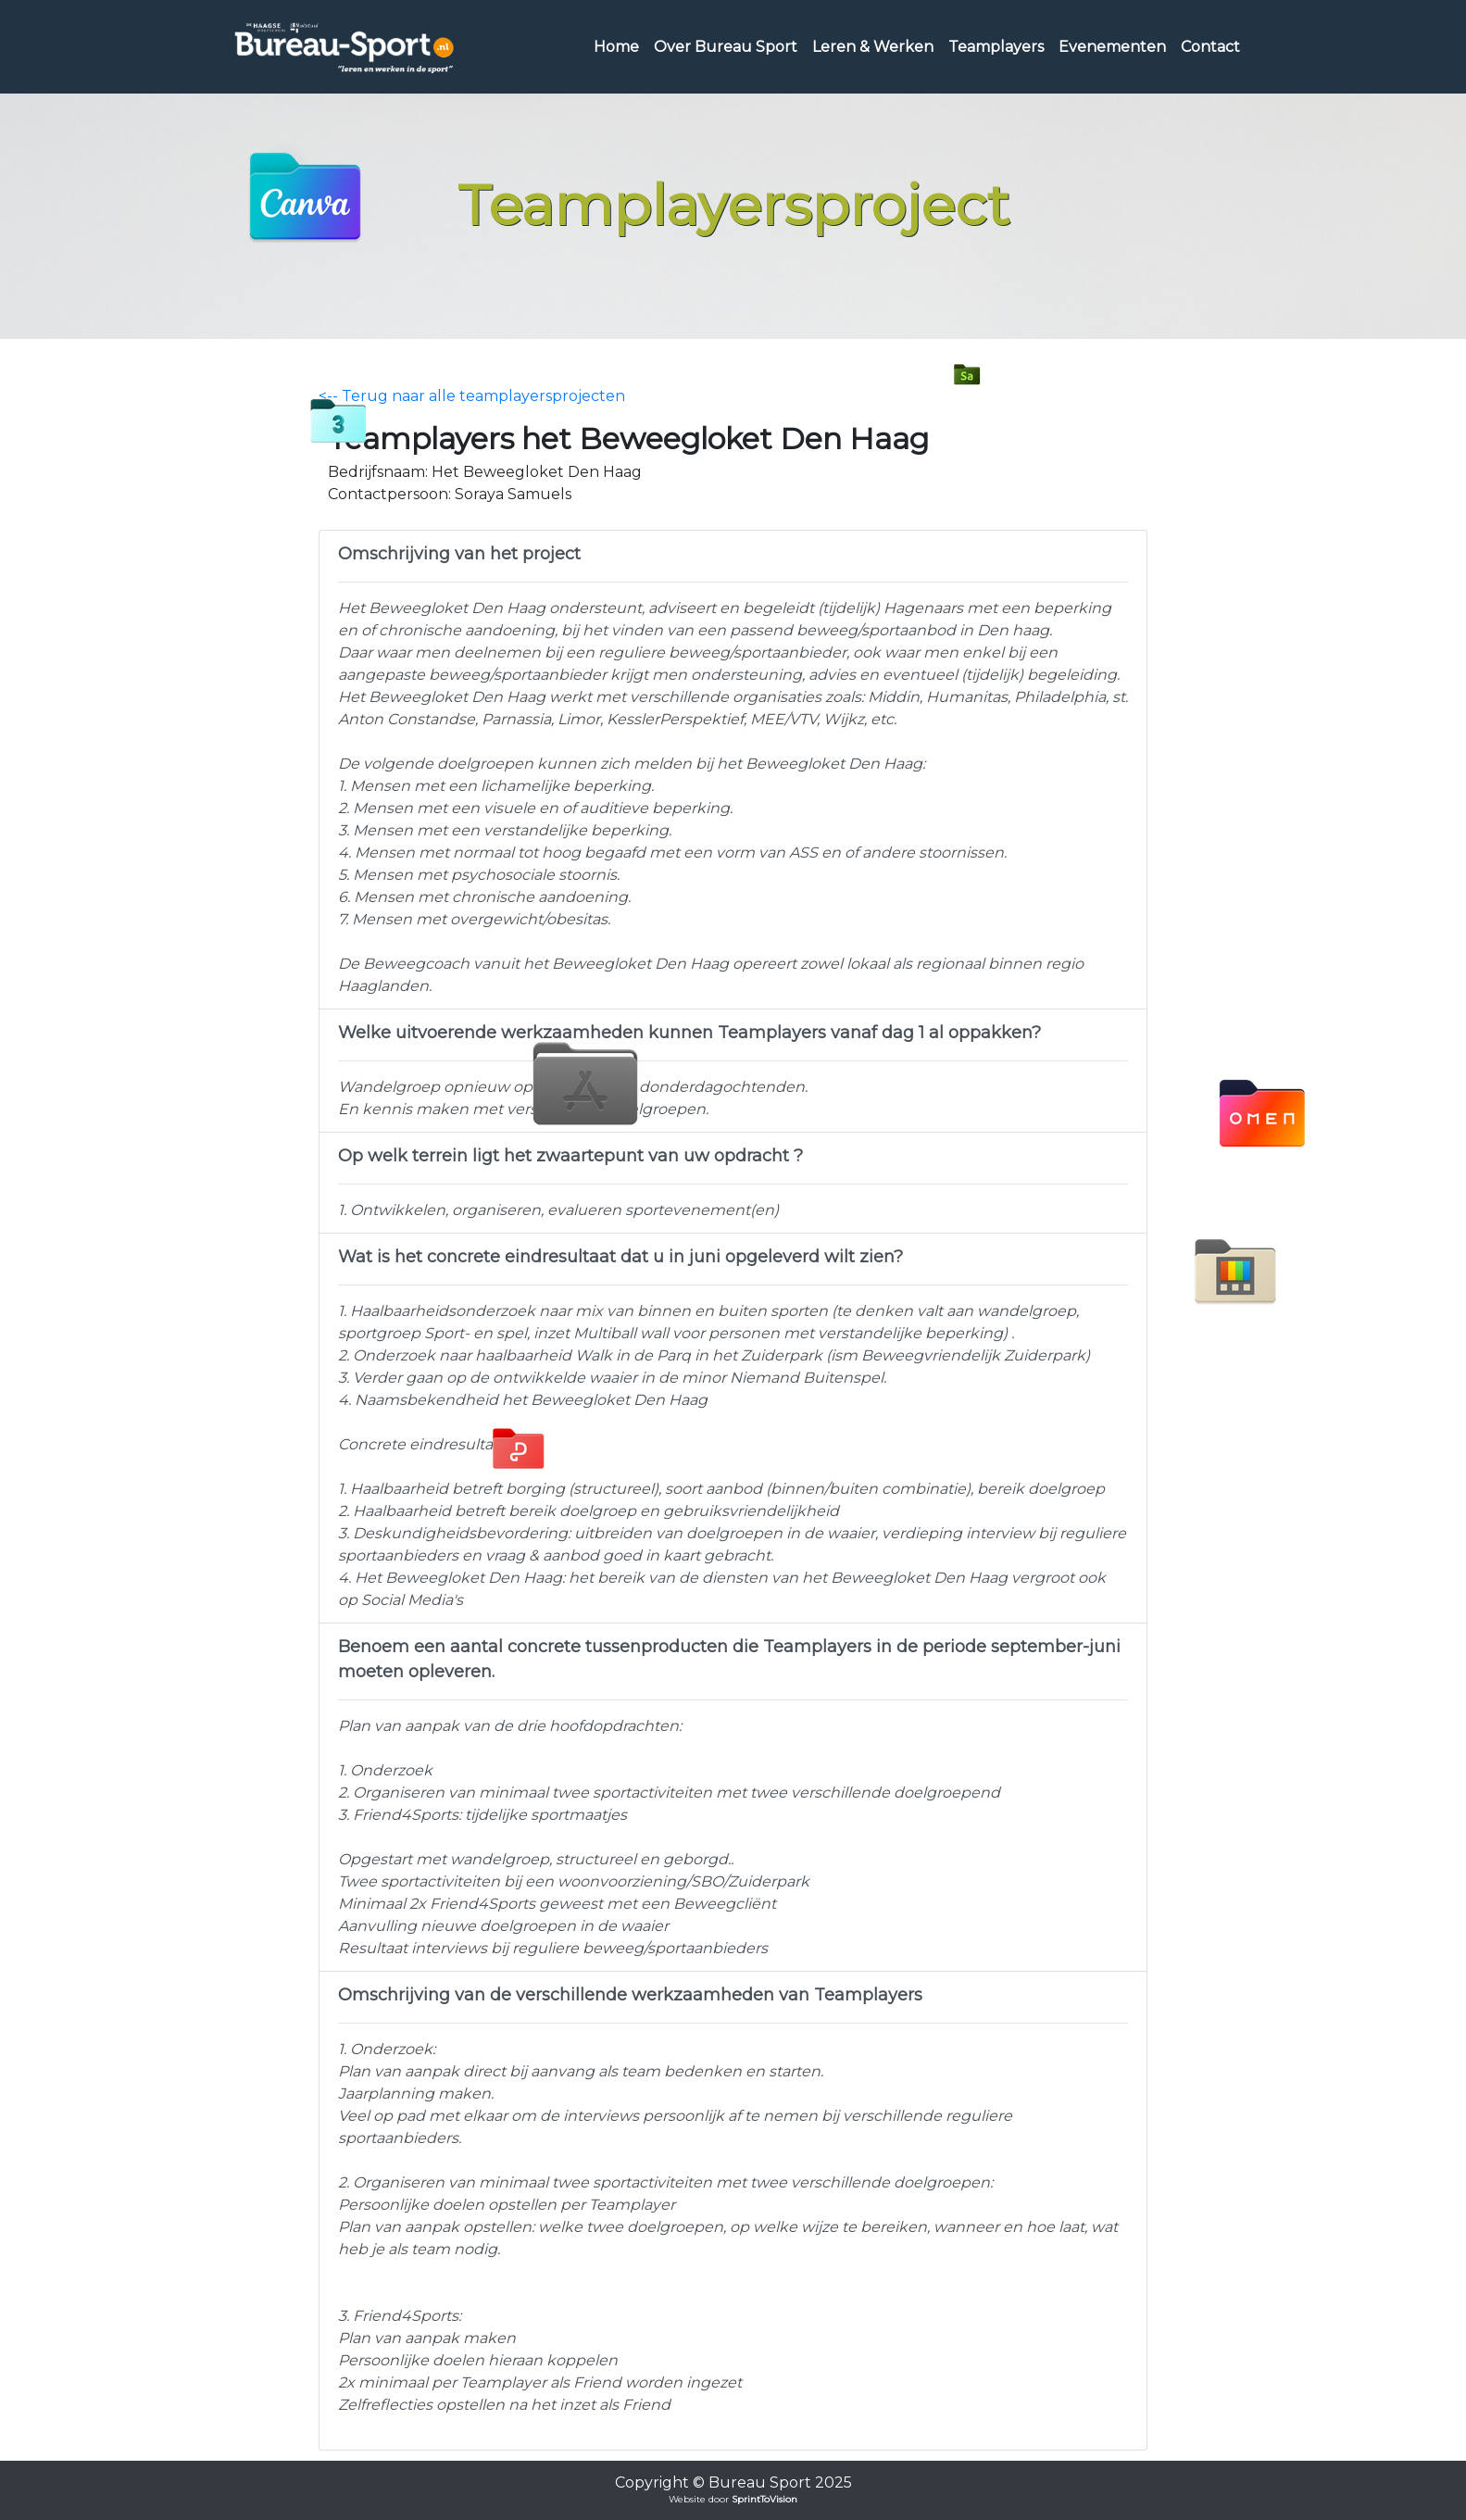  Describe the element at coordinates (967, 375) in the screenshot. I see `open Adobe Substance Sampler project folder` at that location.